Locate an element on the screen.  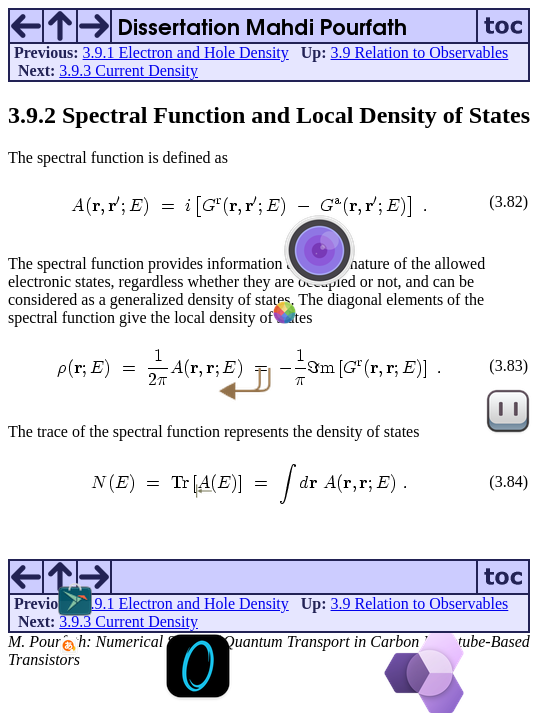
go to the first item in a list or sequence is located at coordinates (204, 491).